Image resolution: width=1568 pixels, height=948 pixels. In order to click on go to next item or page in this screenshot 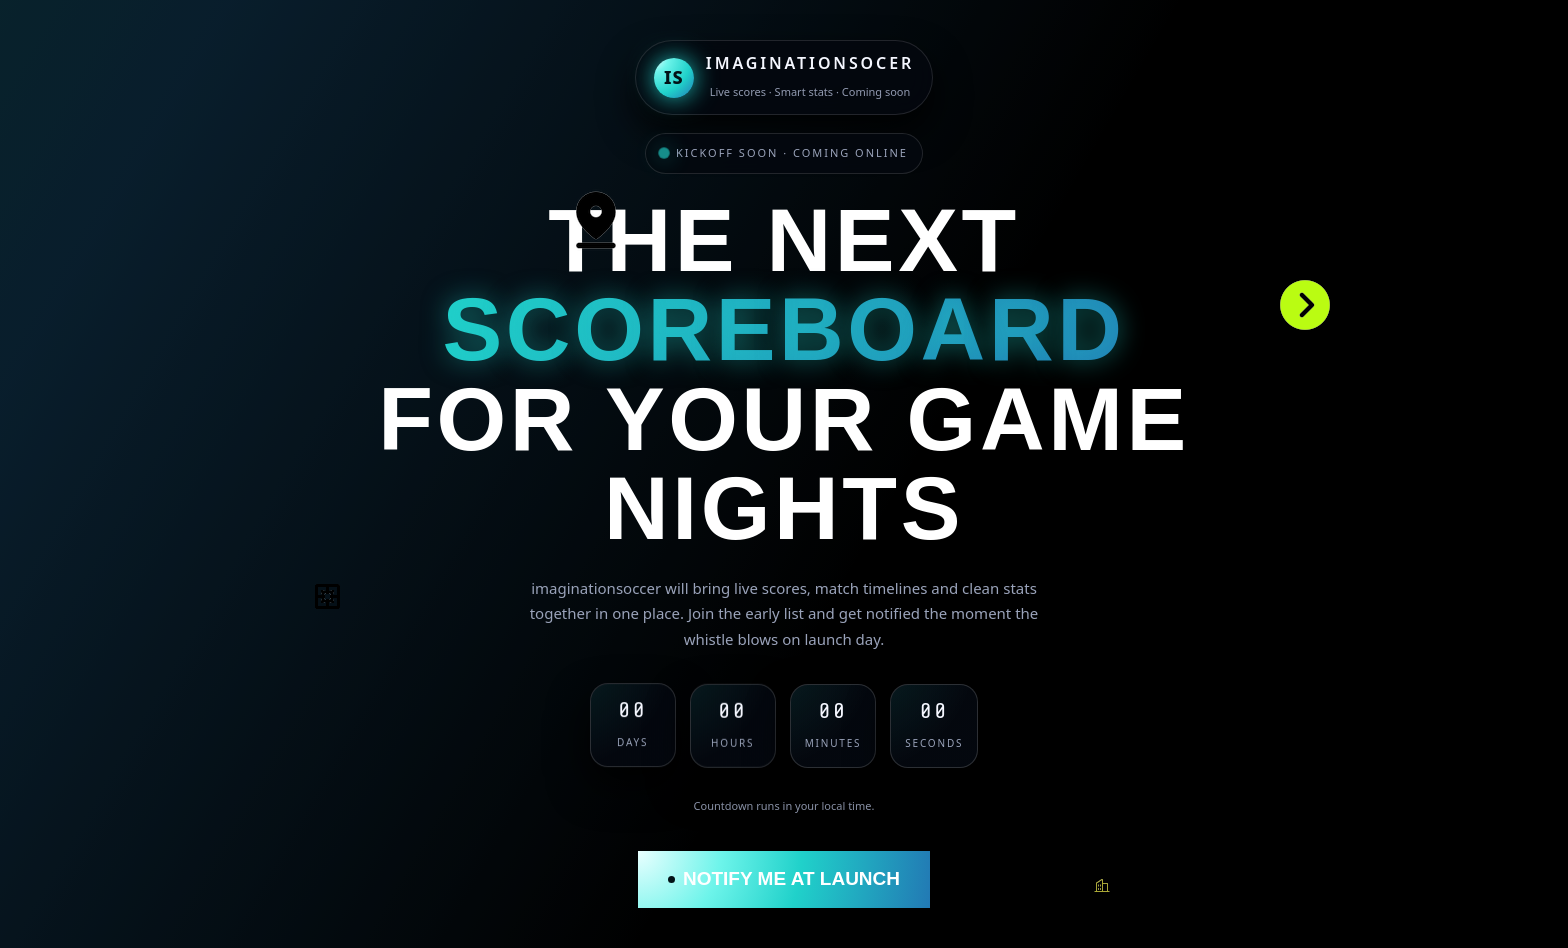, I will do `click(1305, 305)`.